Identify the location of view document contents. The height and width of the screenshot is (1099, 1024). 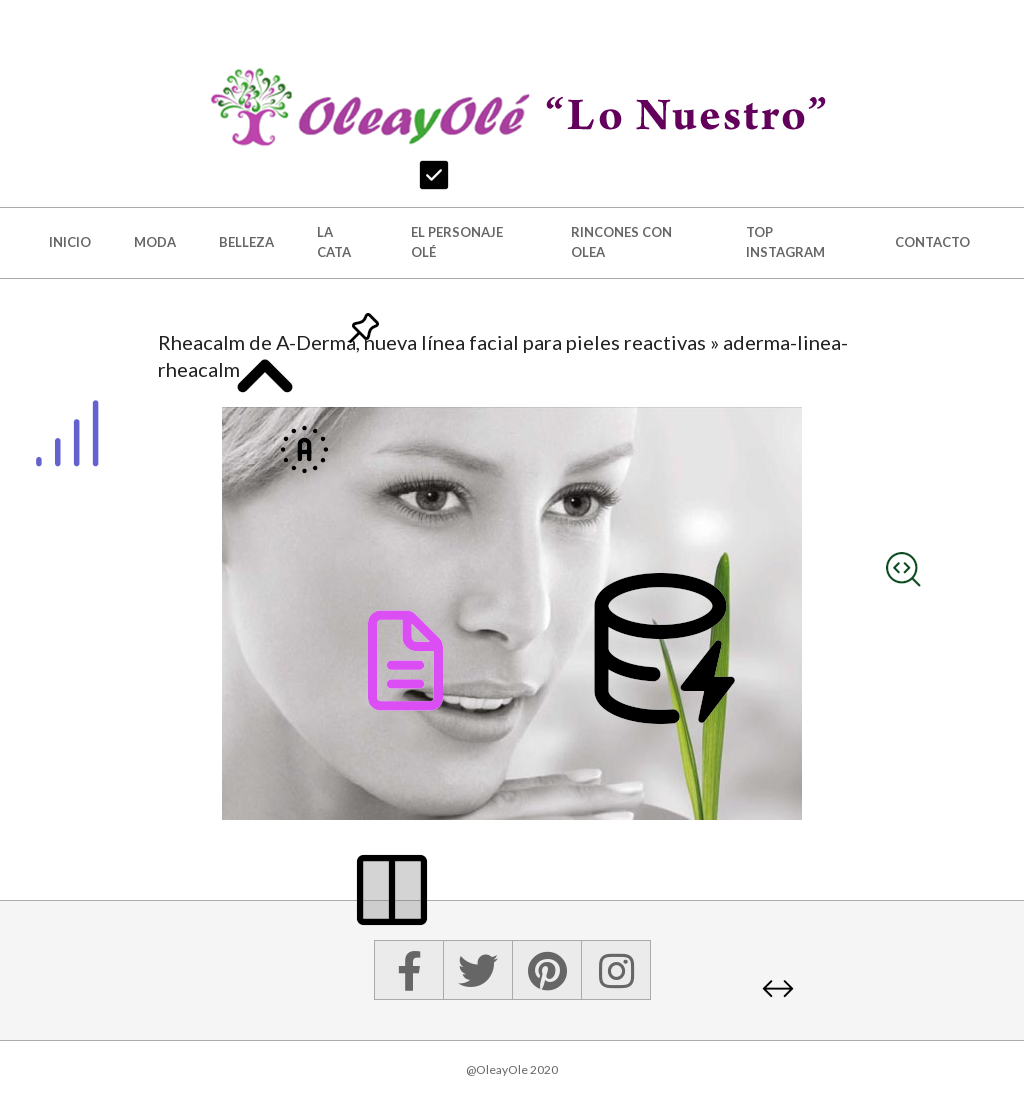
(405, 660).